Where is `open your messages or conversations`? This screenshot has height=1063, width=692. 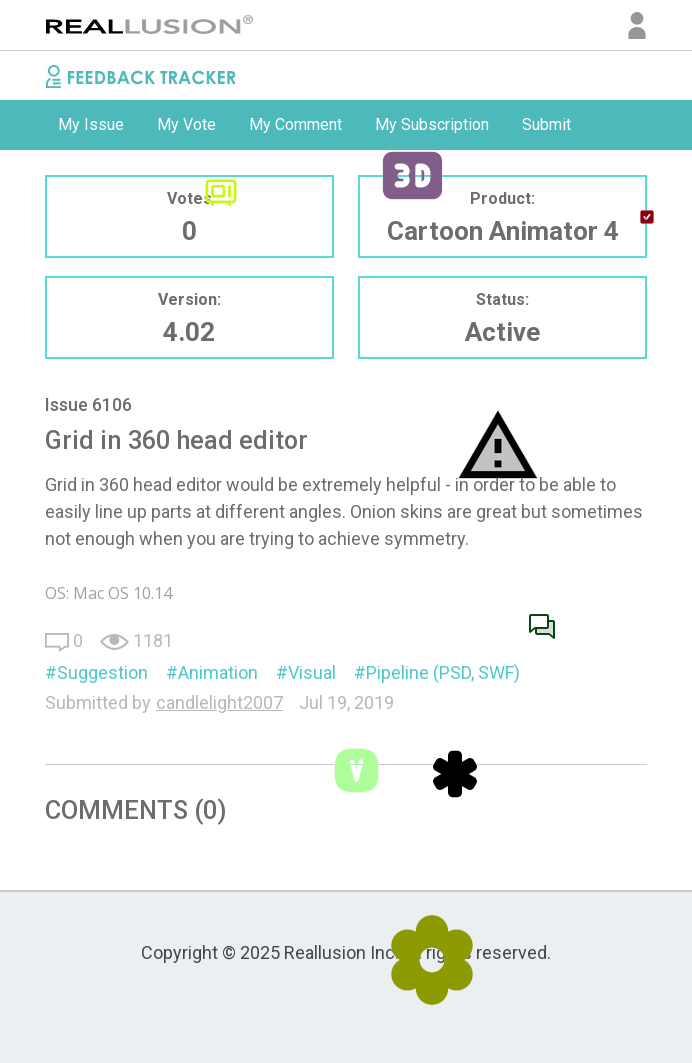 open your messages or conversations is located at coordinates (542, 626).